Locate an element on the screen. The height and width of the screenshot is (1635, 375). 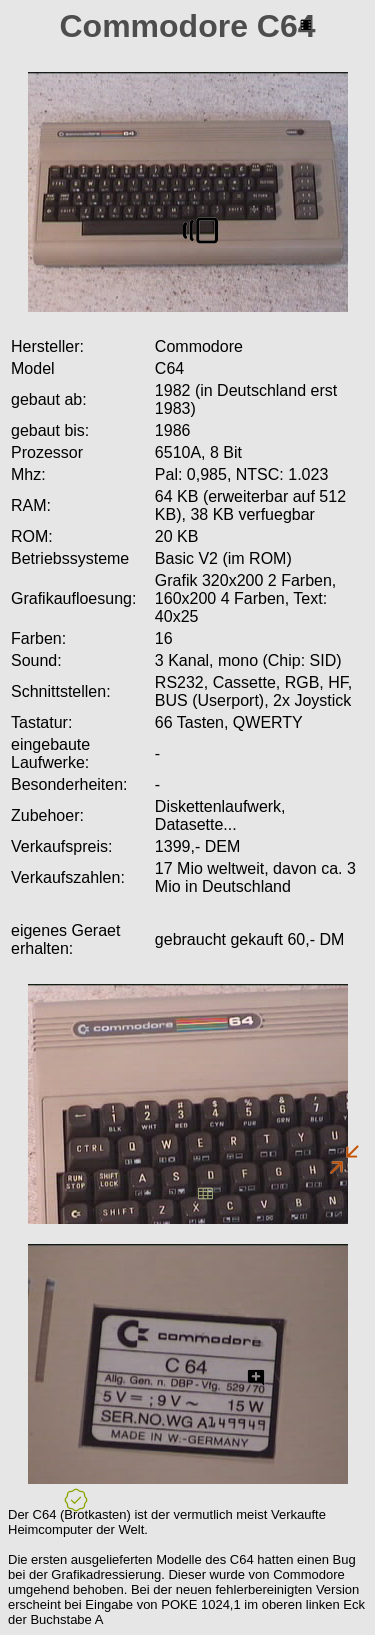
view items in grid layout is located at coordinates (205, 1193).